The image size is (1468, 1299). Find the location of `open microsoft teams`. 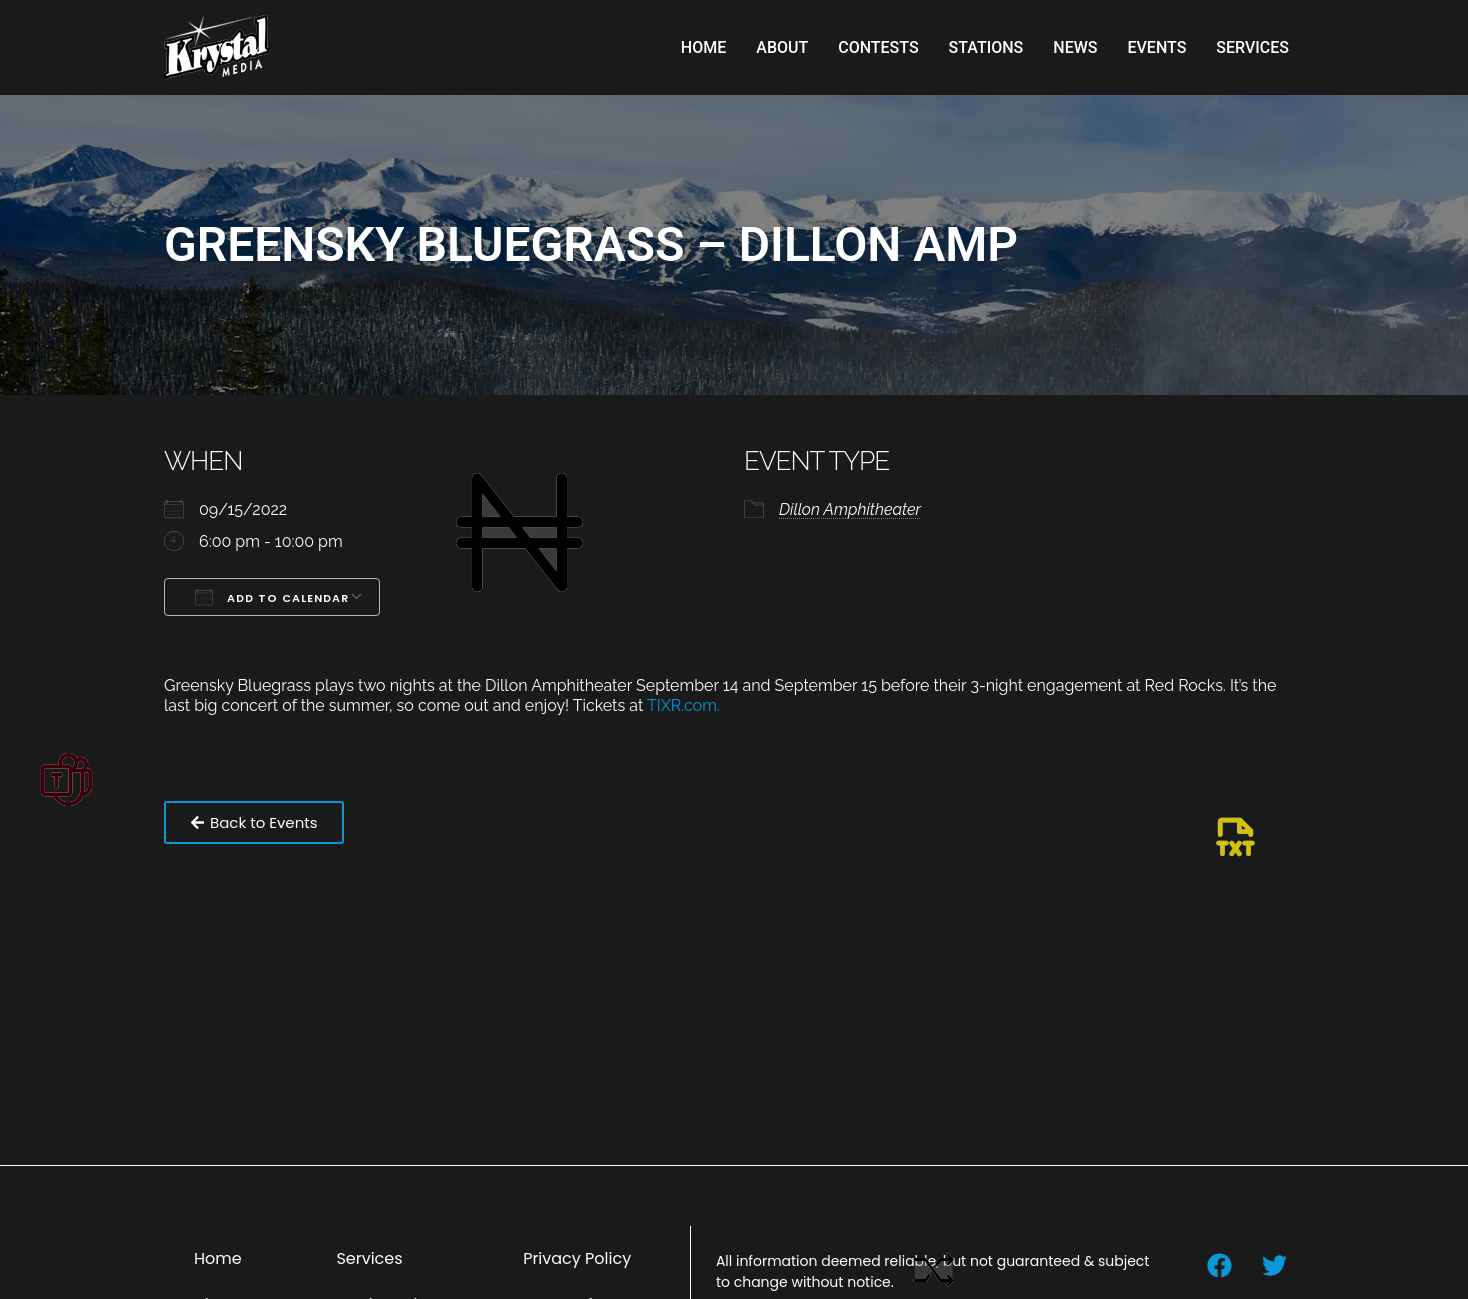

open microsoft teams is located at coordinates (66, 780).